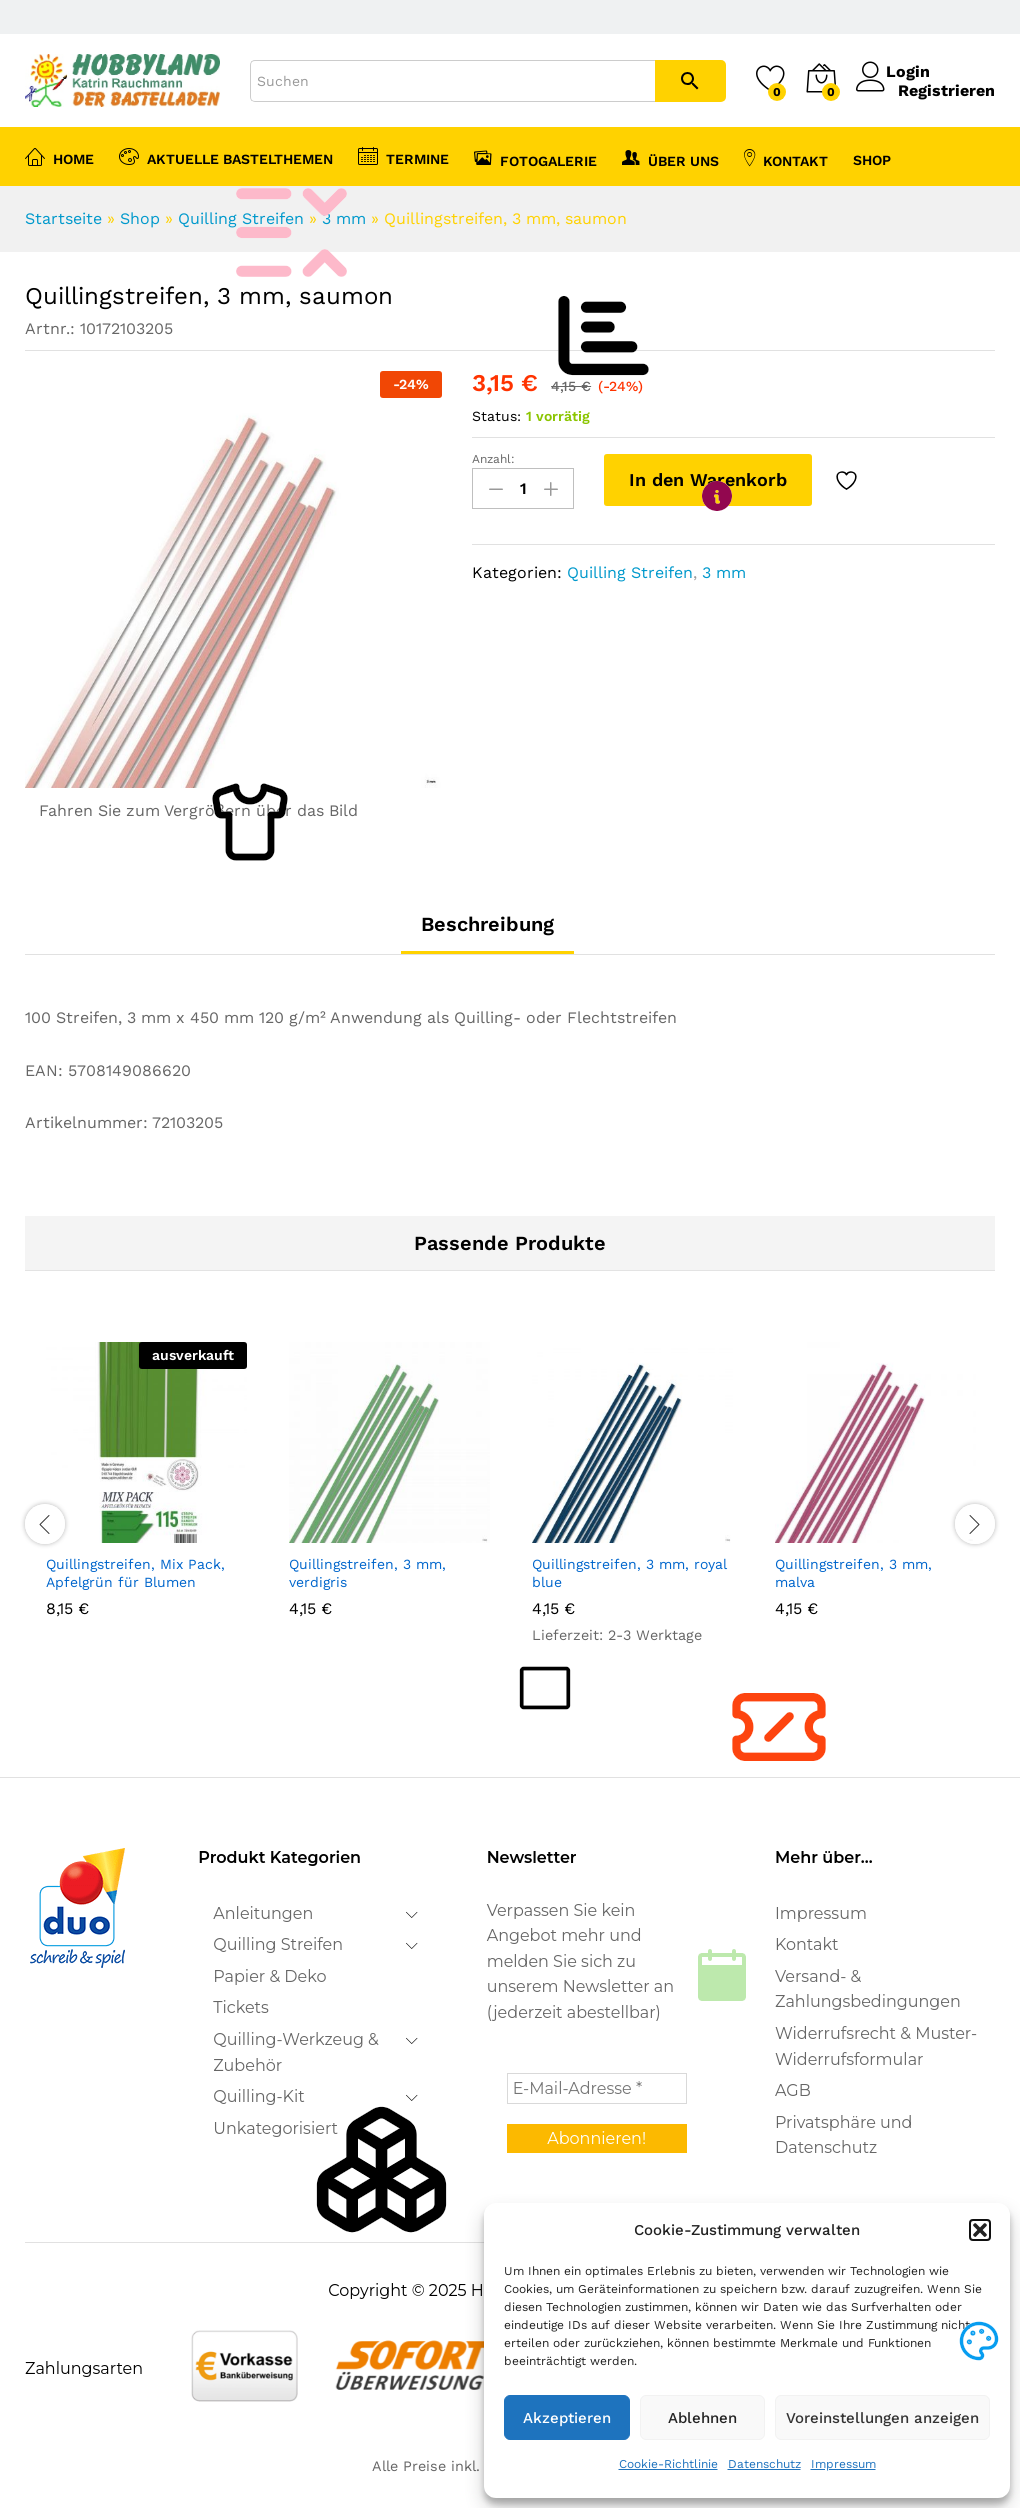 This screenshot has width=1020, height=2508. I want to click on browse clothing or apparel items, so click(250, 822).